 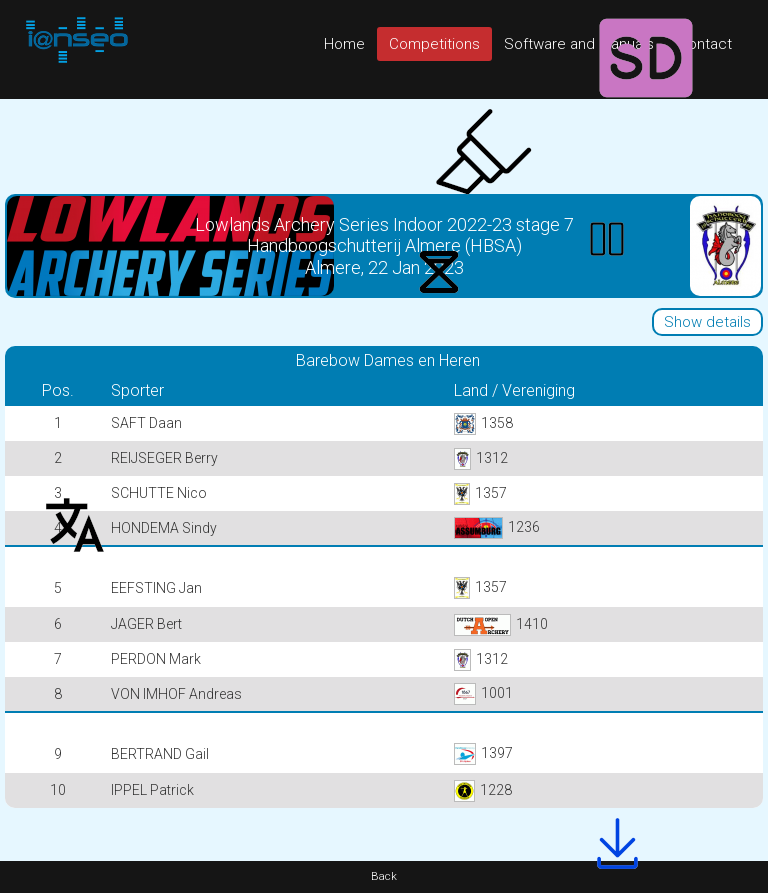 I want to click on switch to column view layout, so click(x=607, y=239).